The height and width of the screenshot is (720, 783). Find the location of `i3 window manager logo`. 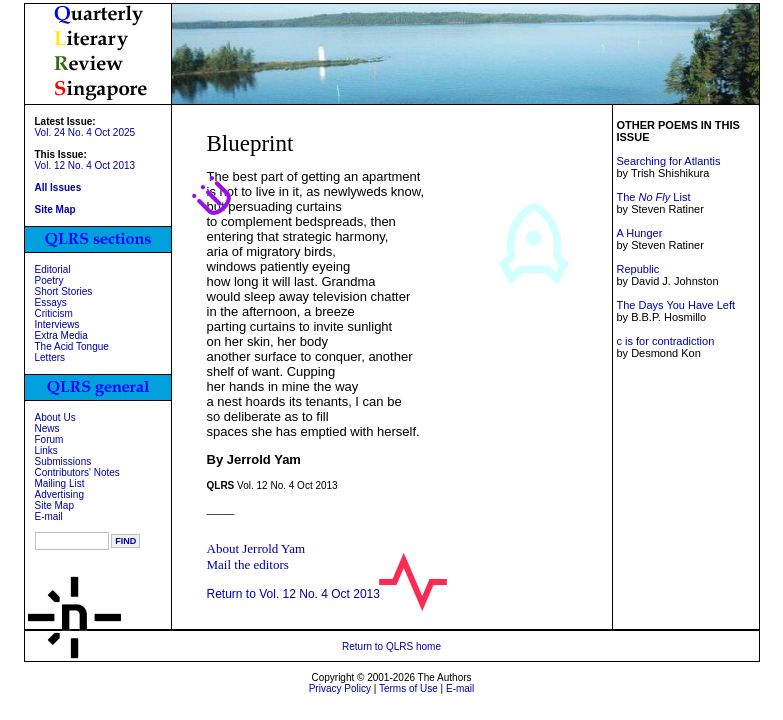

i3 window manager logo is located at coordinates (211, 195).